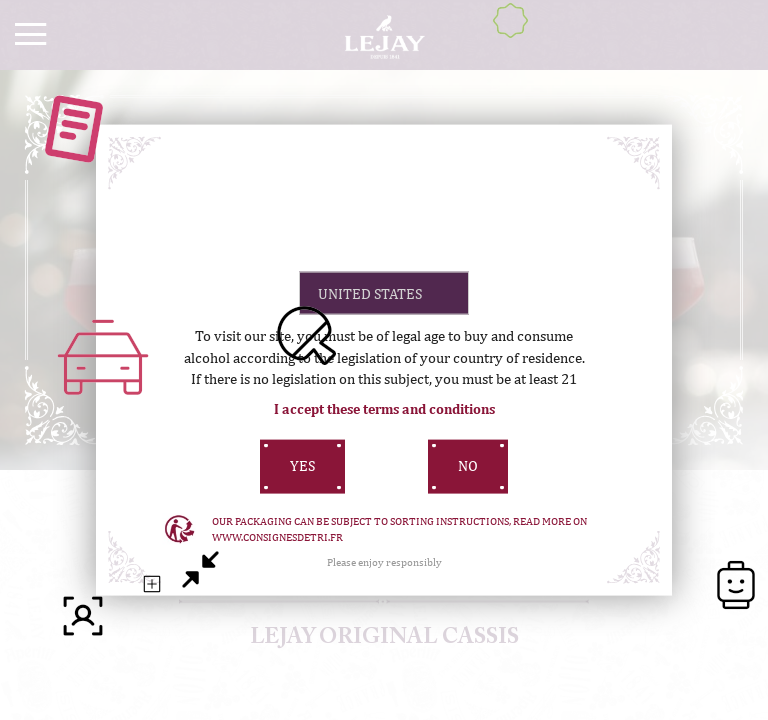 This screenshot has height=720, width=768. I want to click on indicates a verified or certified status, so click(510, 20).